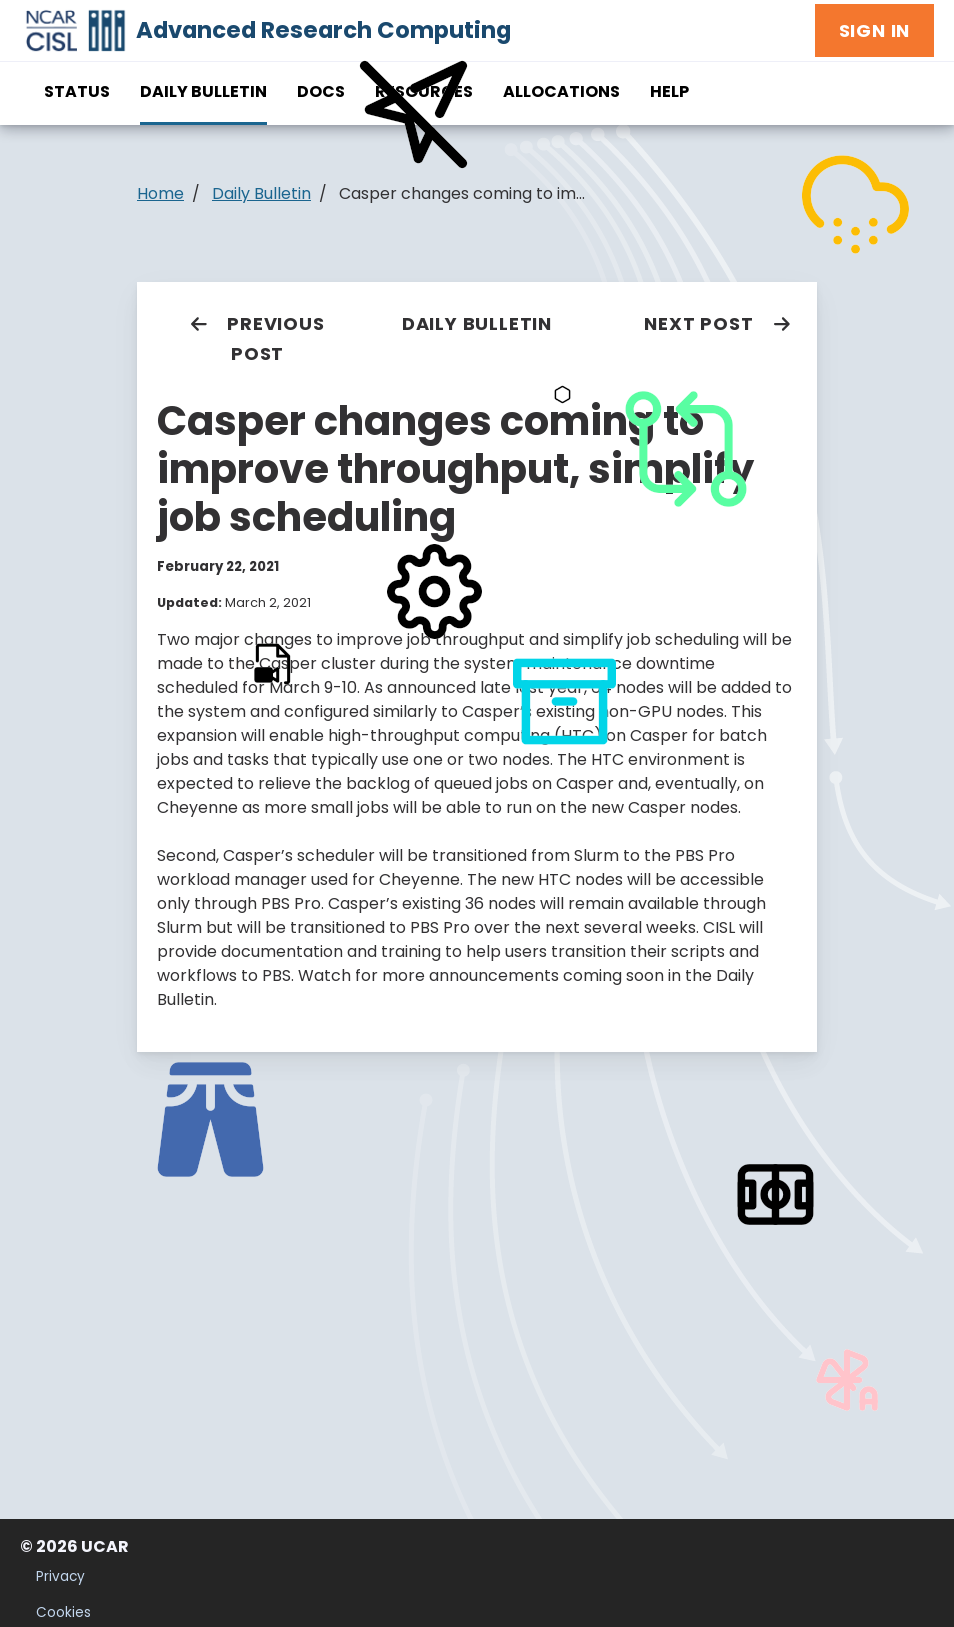 The height and width of the screenshot is (1627, 954). What do you see at coordinates (775, 1194) in the screenshot?
I see `view soccer field or pitch layout` at bounding box center [775, 1194].